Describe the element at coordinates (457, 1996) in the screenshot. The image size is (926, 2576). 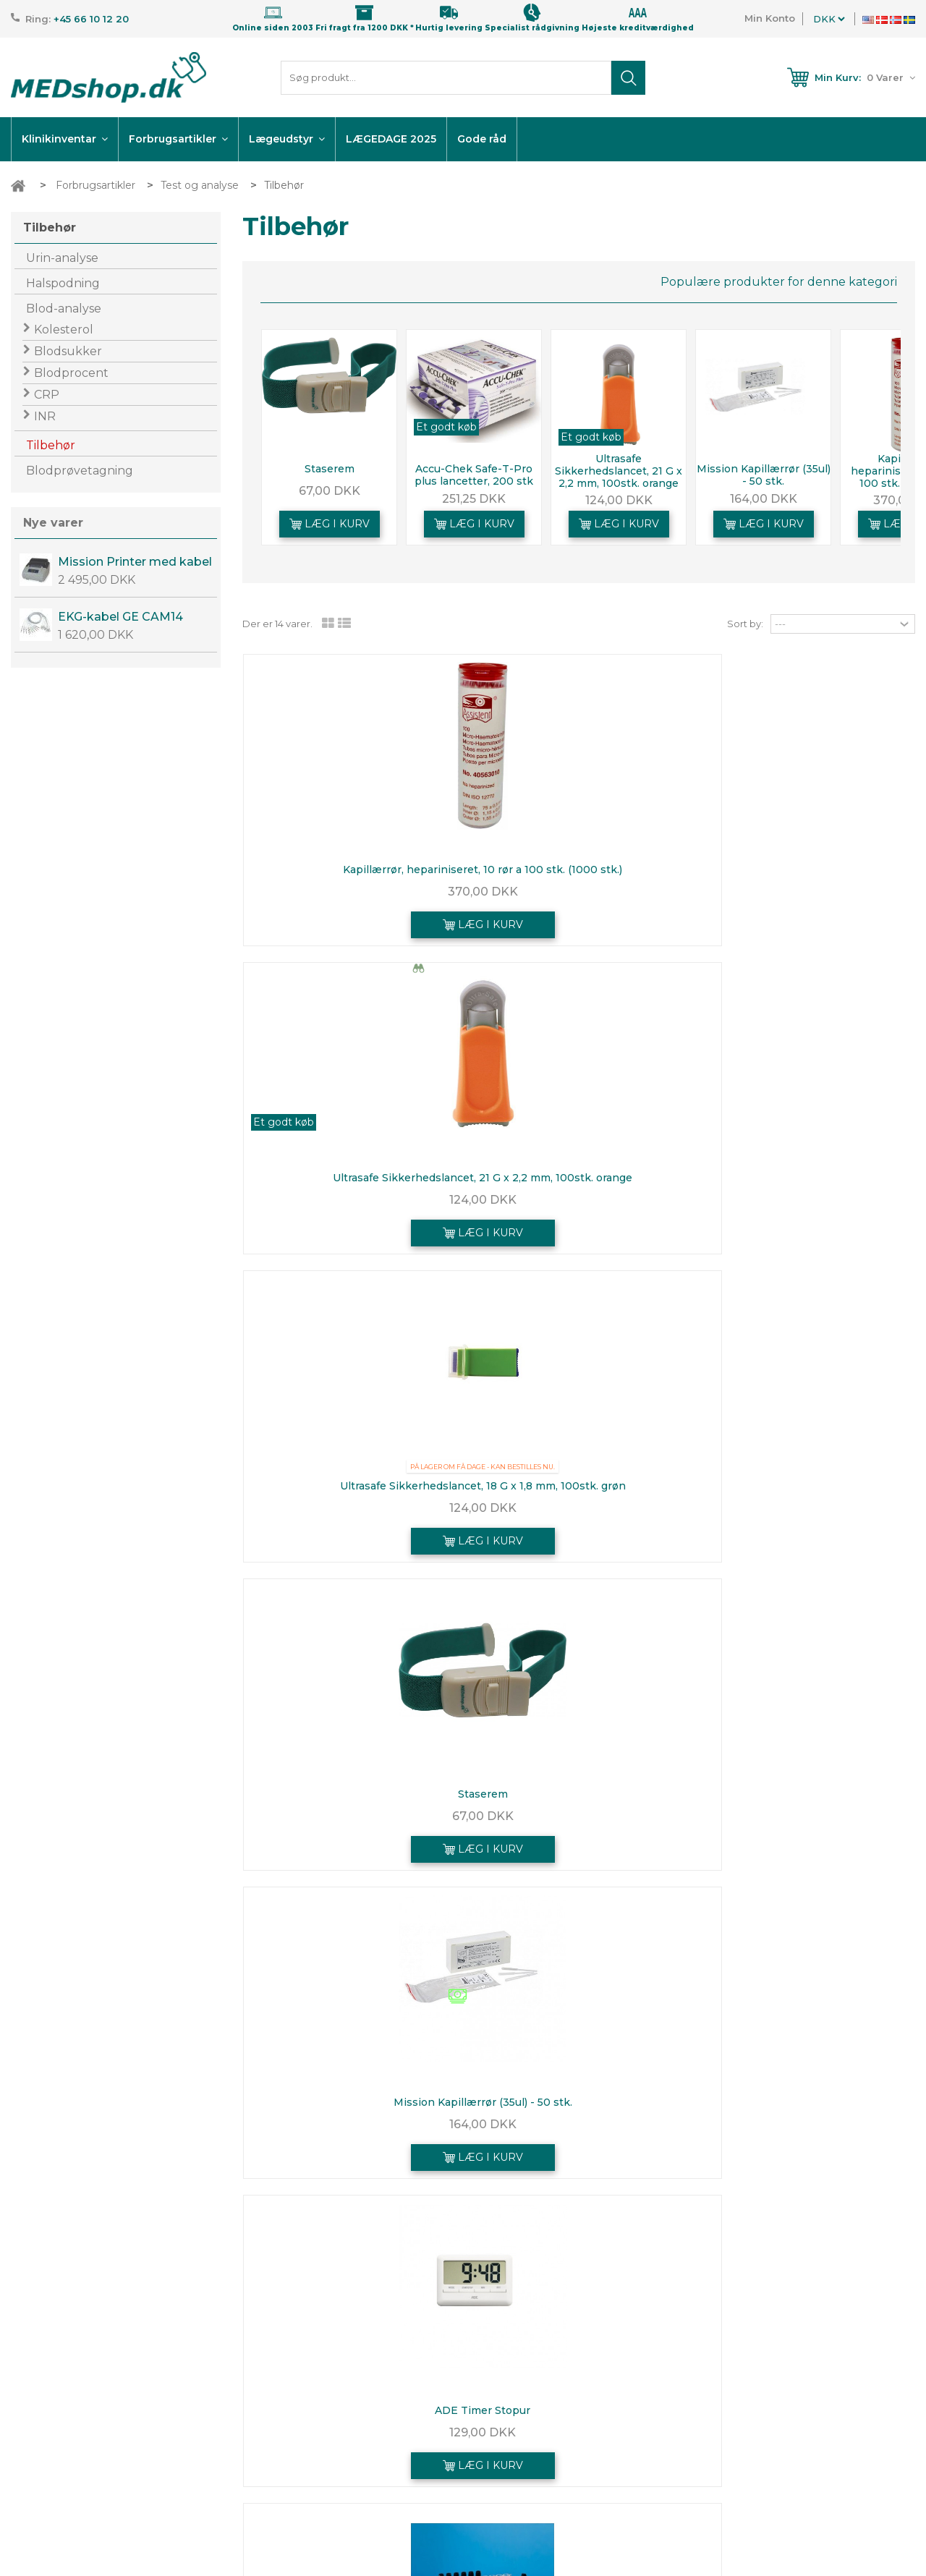
I see `view your cash balance` at that location.